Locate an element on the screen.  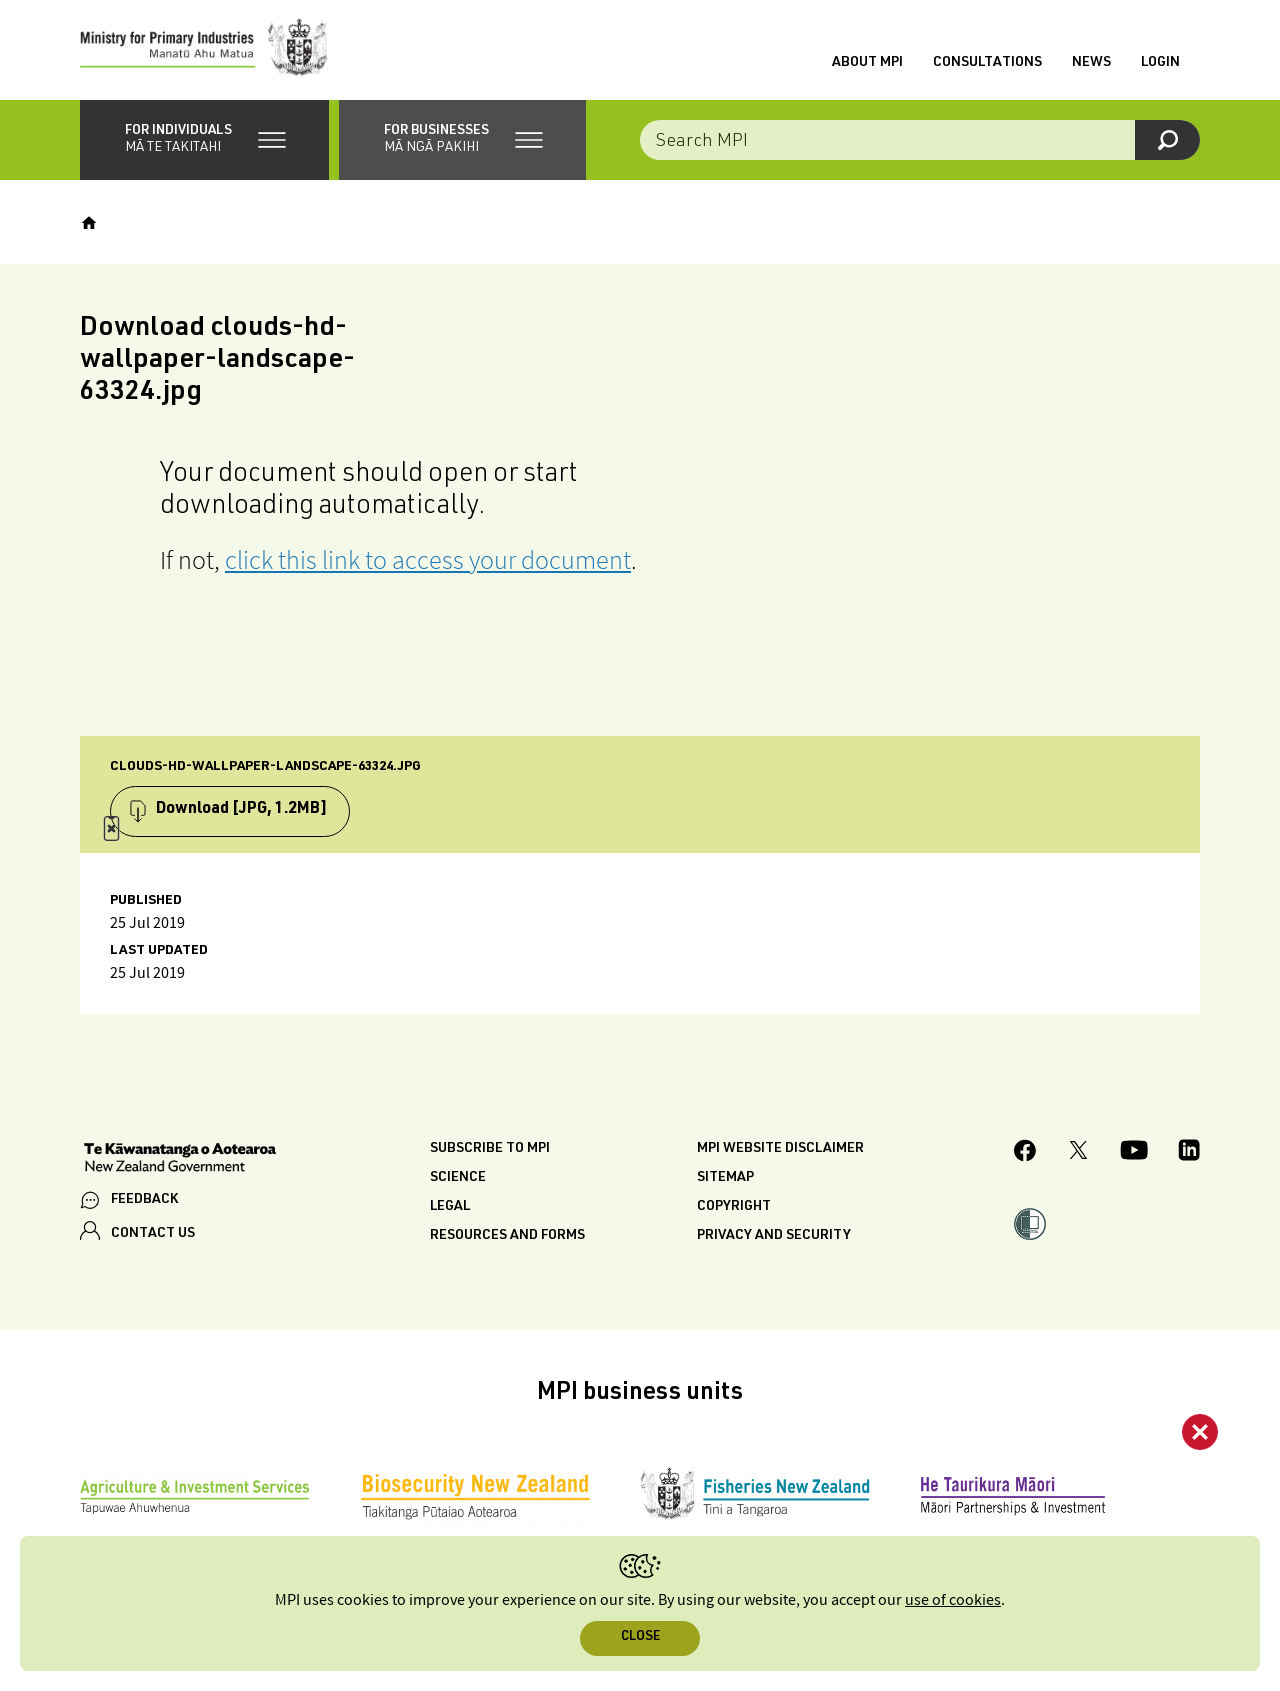
cancel the current action or operation is located at coordinates (1200, 1432).